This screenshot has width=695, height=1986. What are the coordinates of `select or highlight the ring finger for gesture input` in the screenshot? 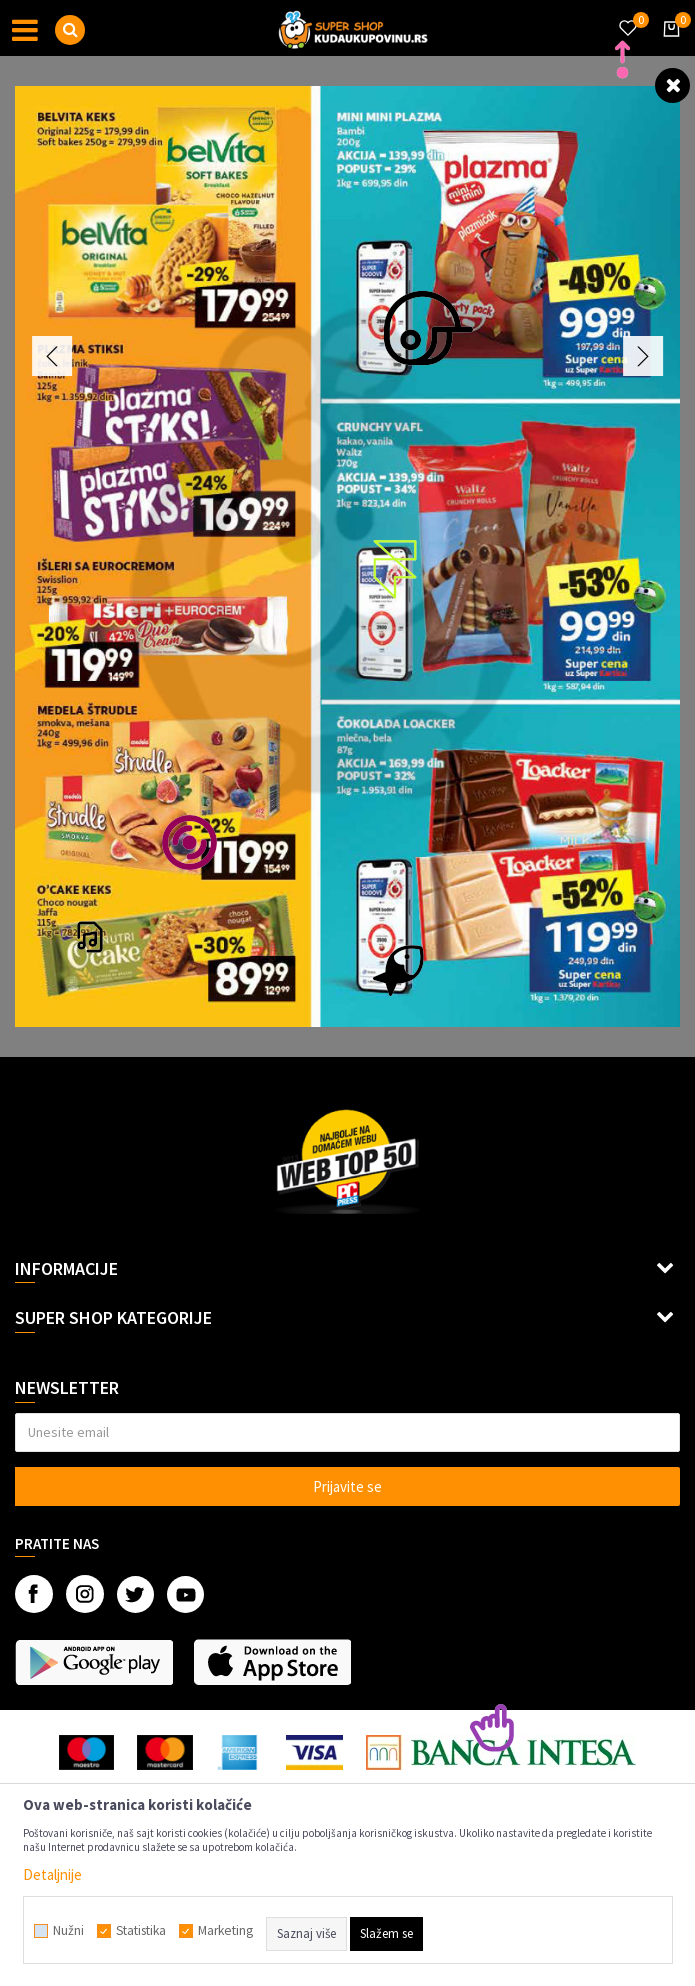 It's located at (492, 1725).